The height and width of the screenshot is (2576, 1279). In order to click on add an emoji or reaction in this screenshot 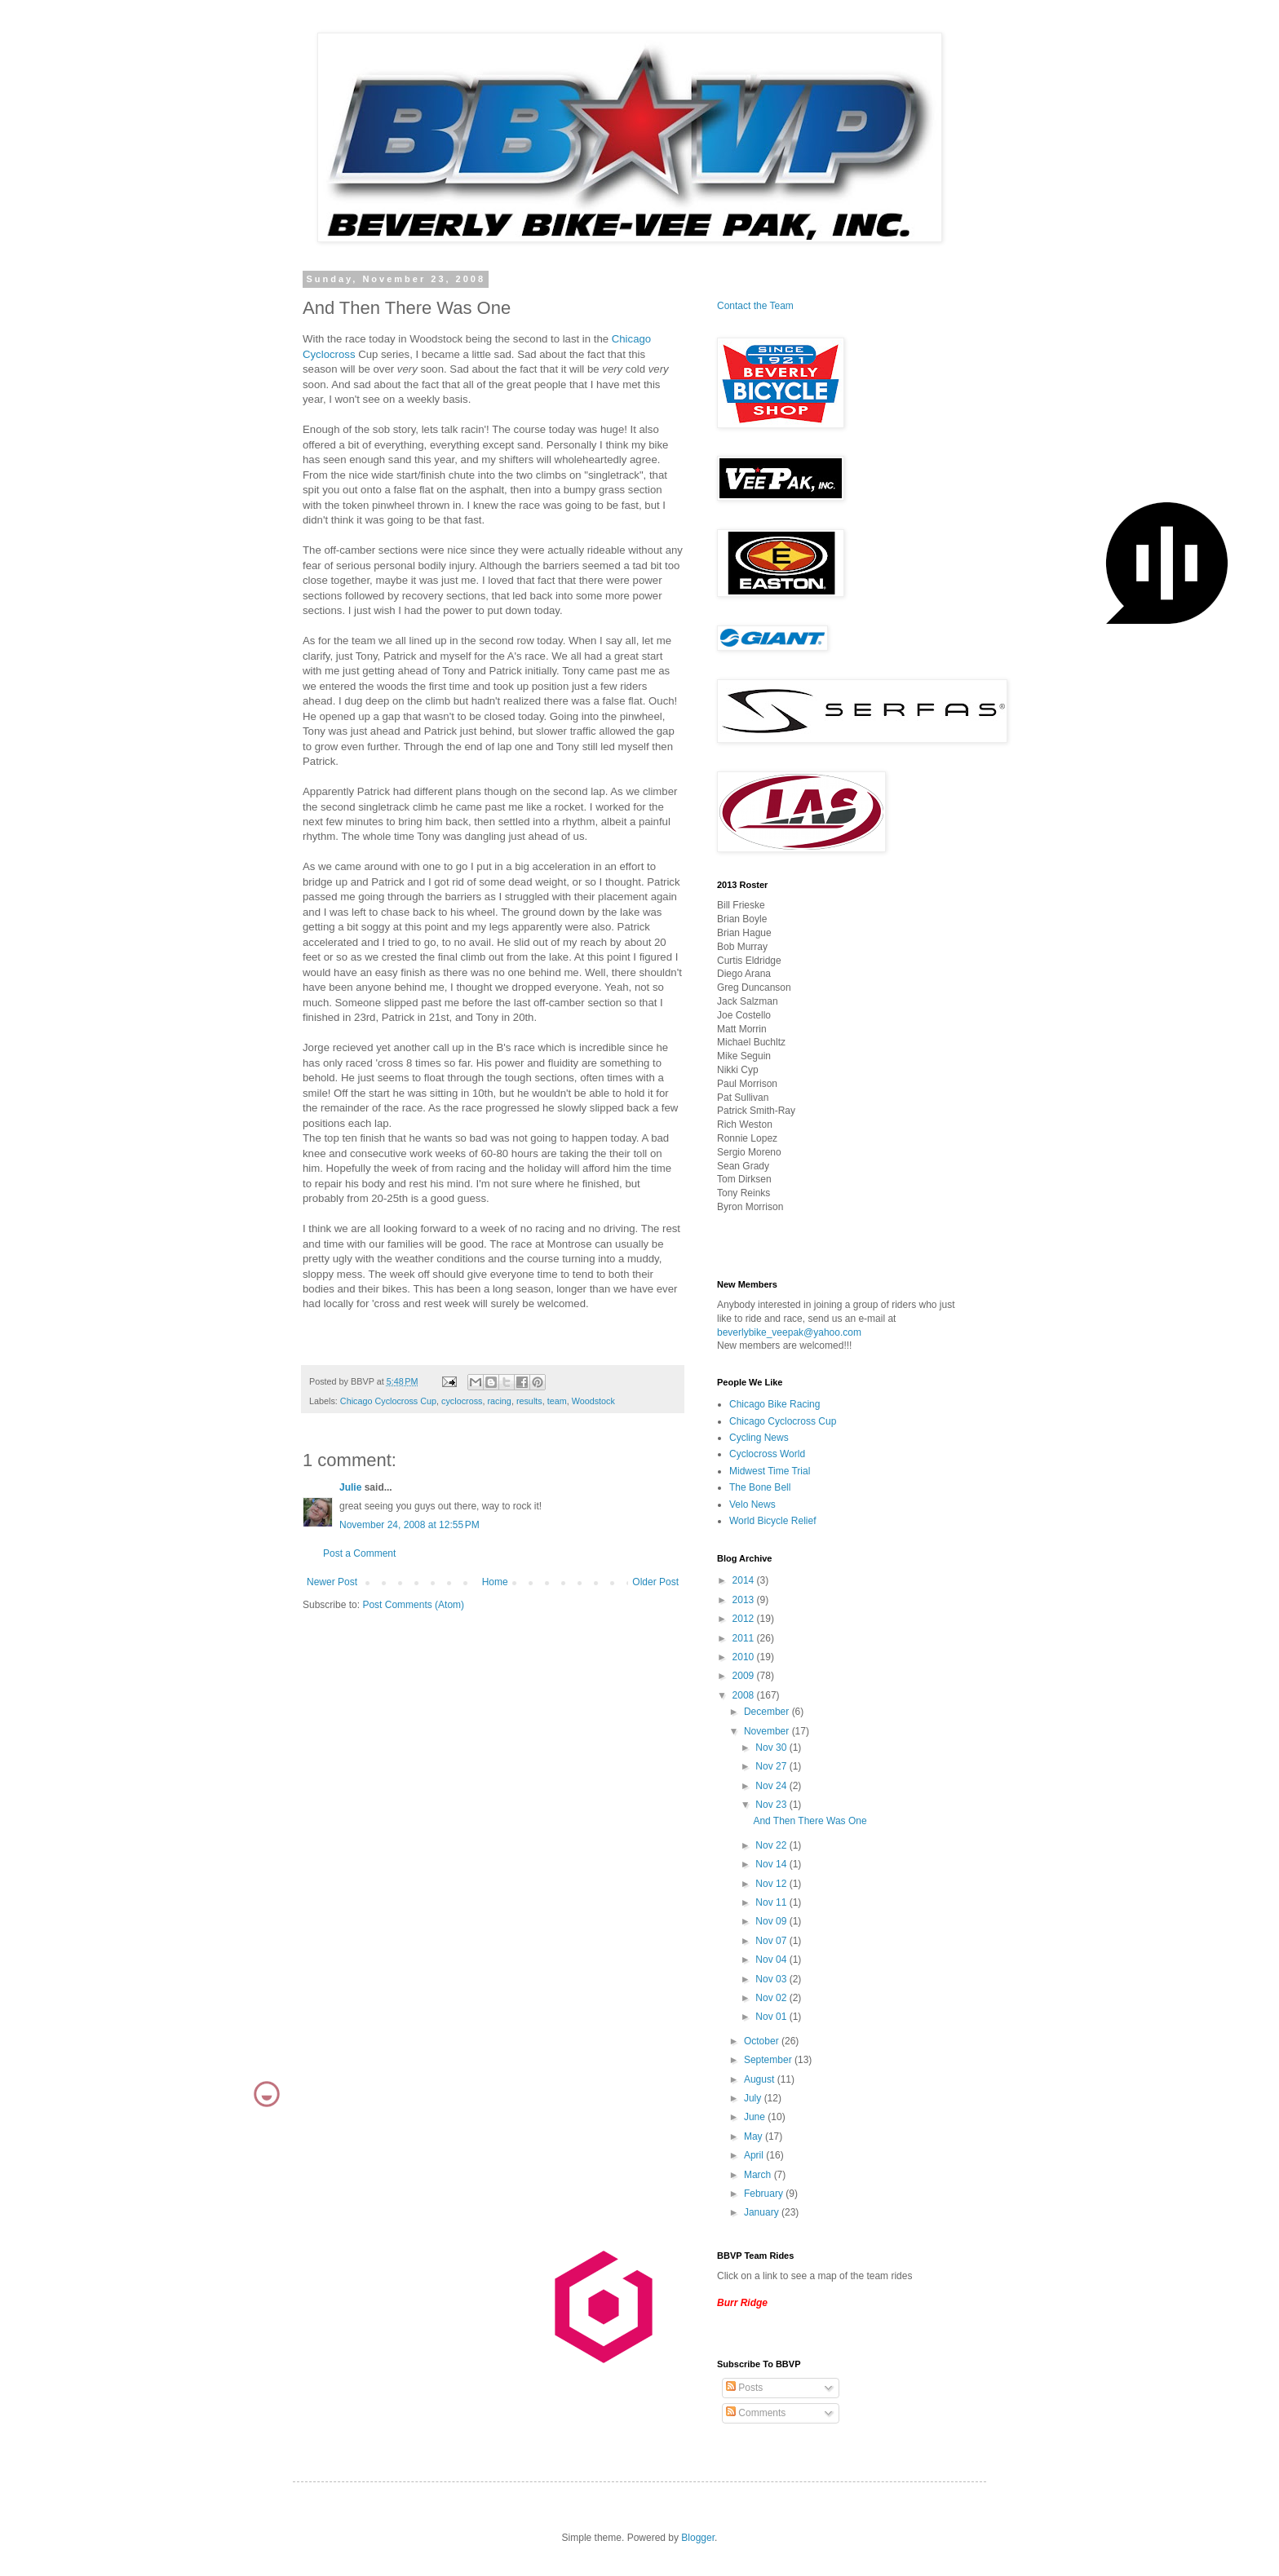, I will do `click(267, 2094)`.